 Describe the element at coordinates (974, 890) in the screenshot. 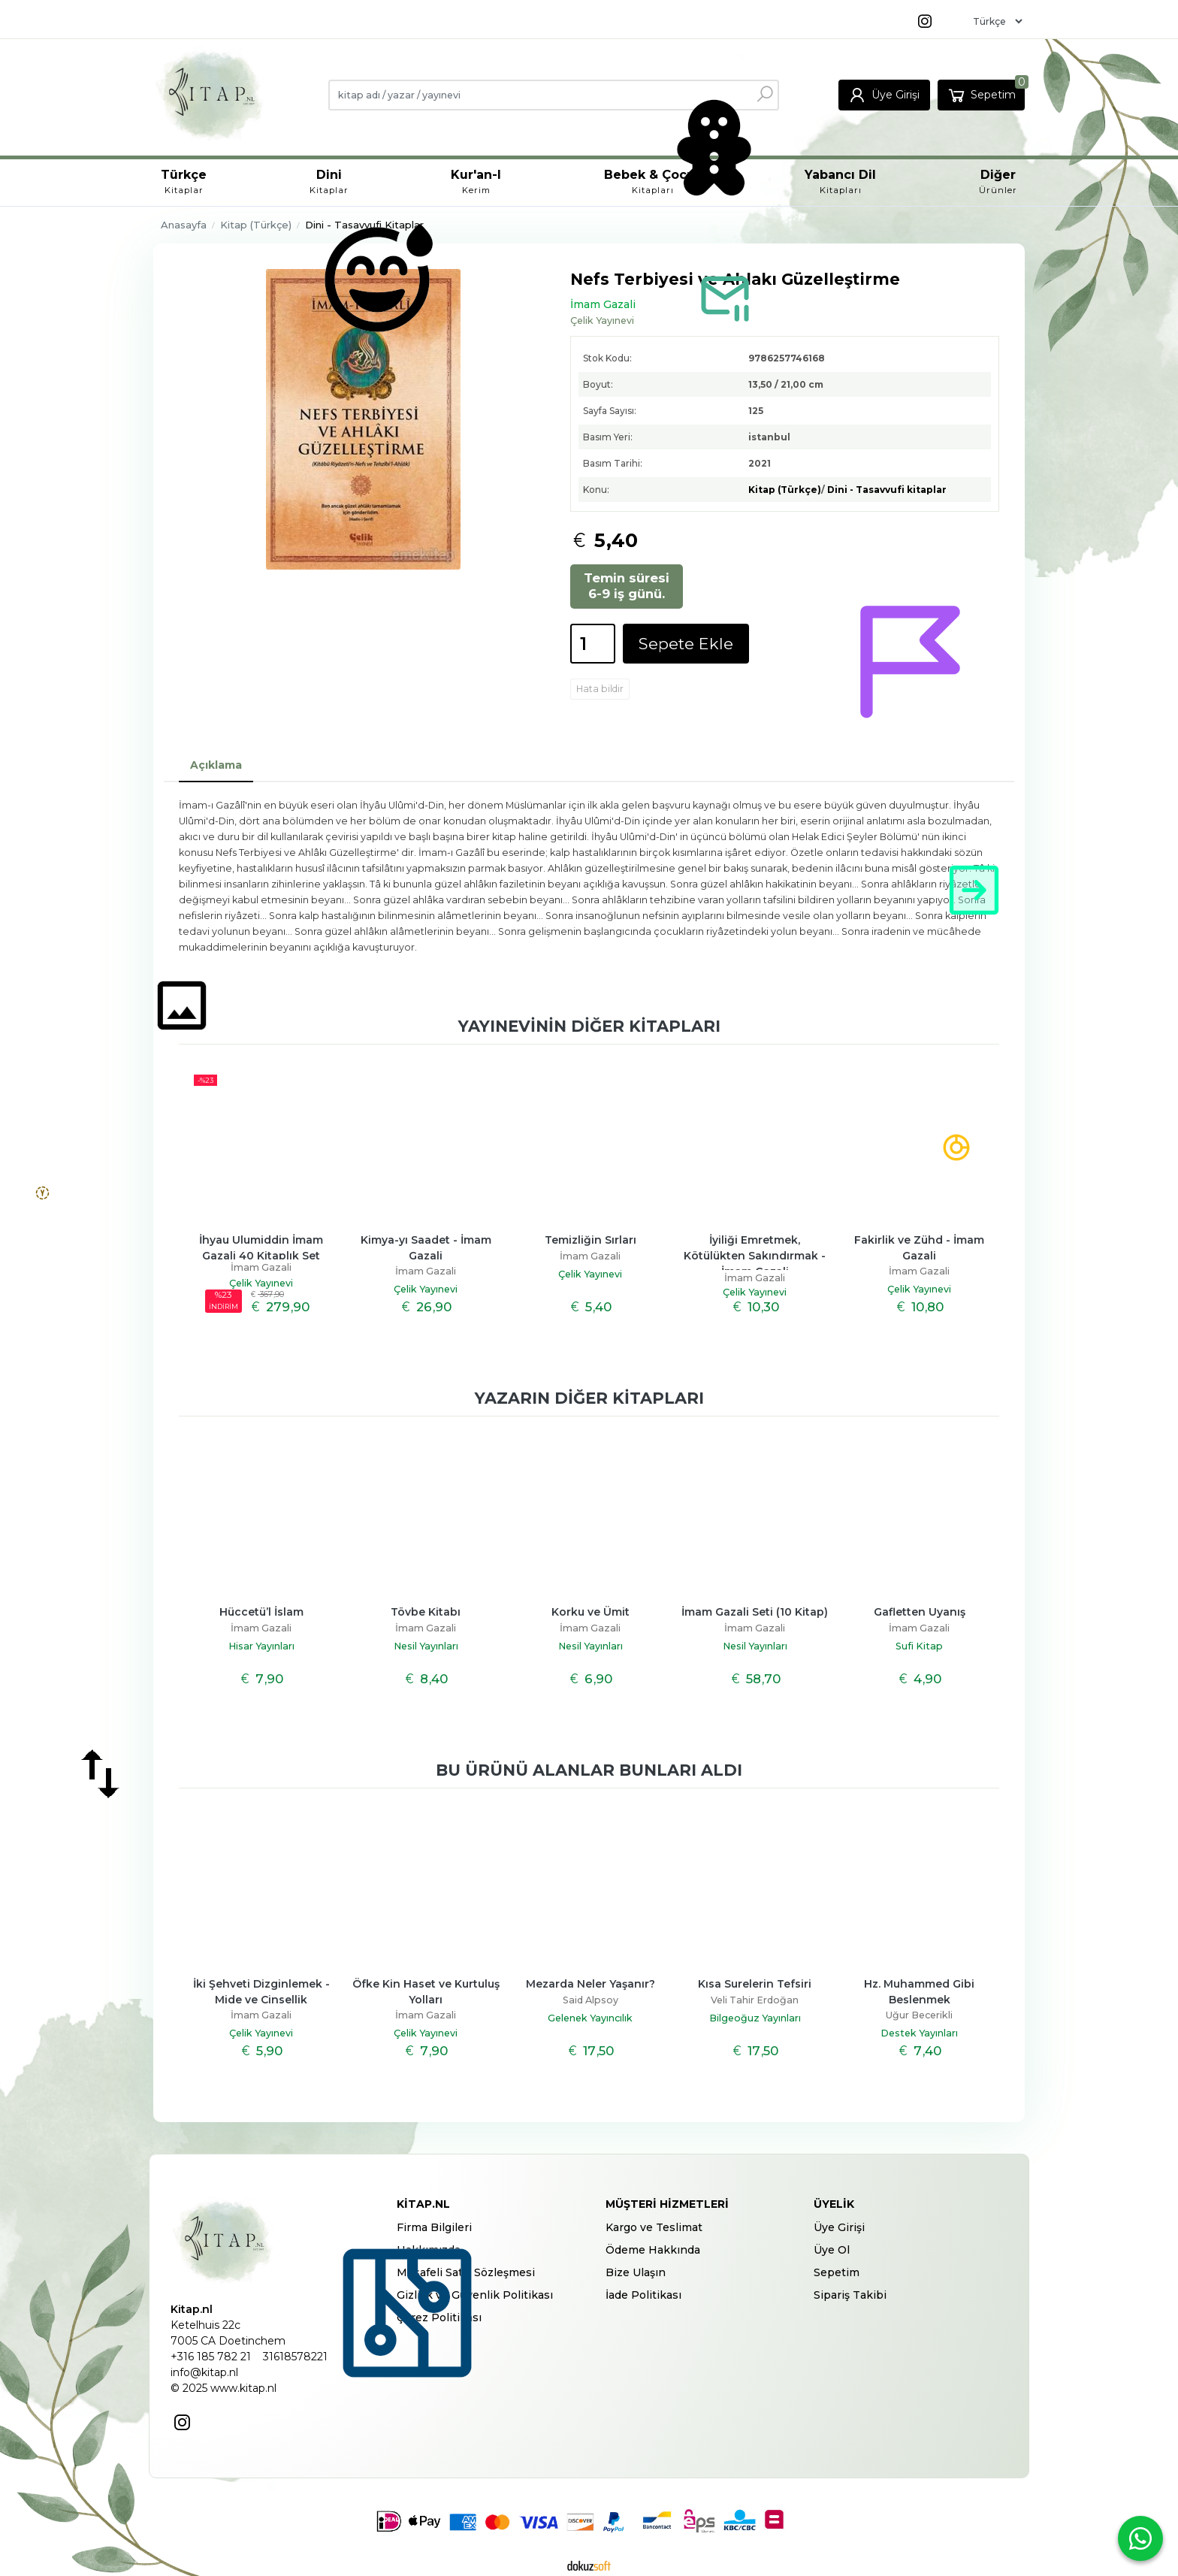

I see `proceed to the next step or screen` at that location.